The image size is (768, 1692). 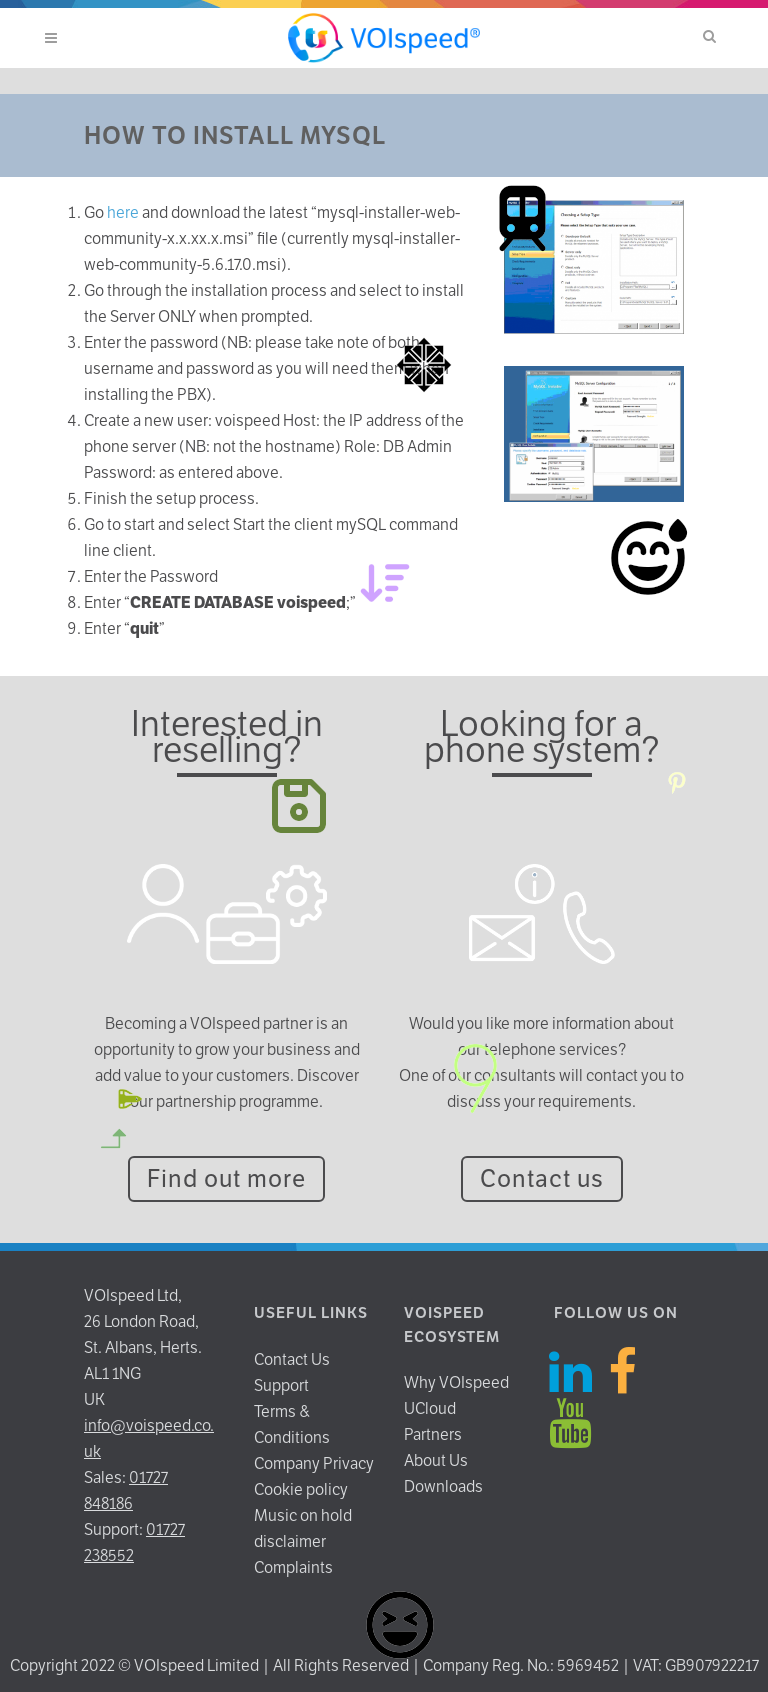 I want to click on react with a laughing emoji, so click(x=400, y=1625).